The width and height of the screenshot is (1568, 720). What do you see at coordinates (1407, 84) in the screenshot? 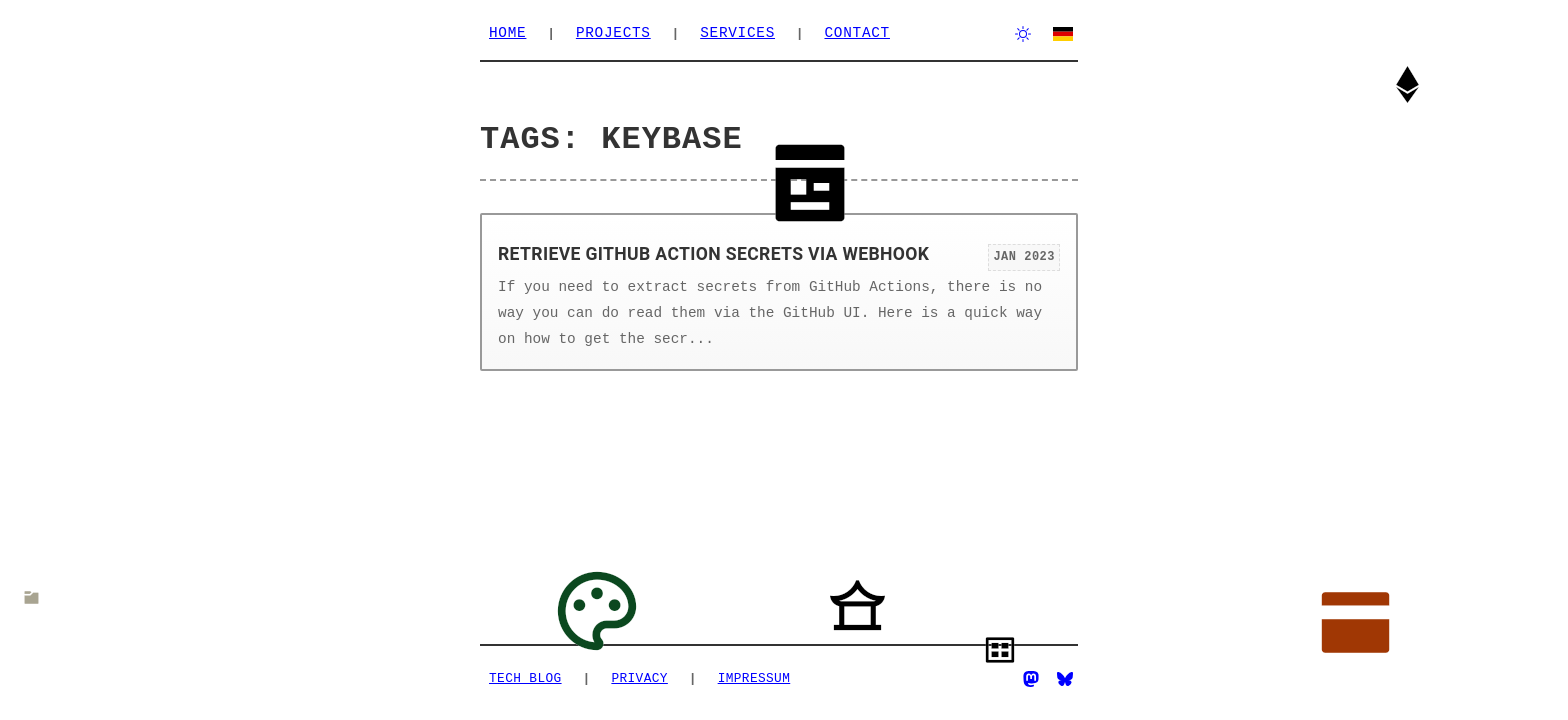
I see `Ethereum cryptocurrency logo` at bounding box center [1407, 84].